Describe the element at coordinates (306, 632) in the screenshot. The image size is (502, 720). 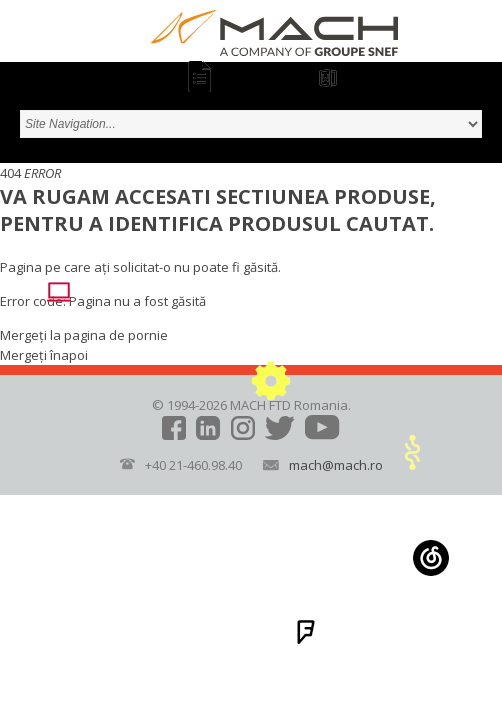
I see `open foursquare app` at that location.